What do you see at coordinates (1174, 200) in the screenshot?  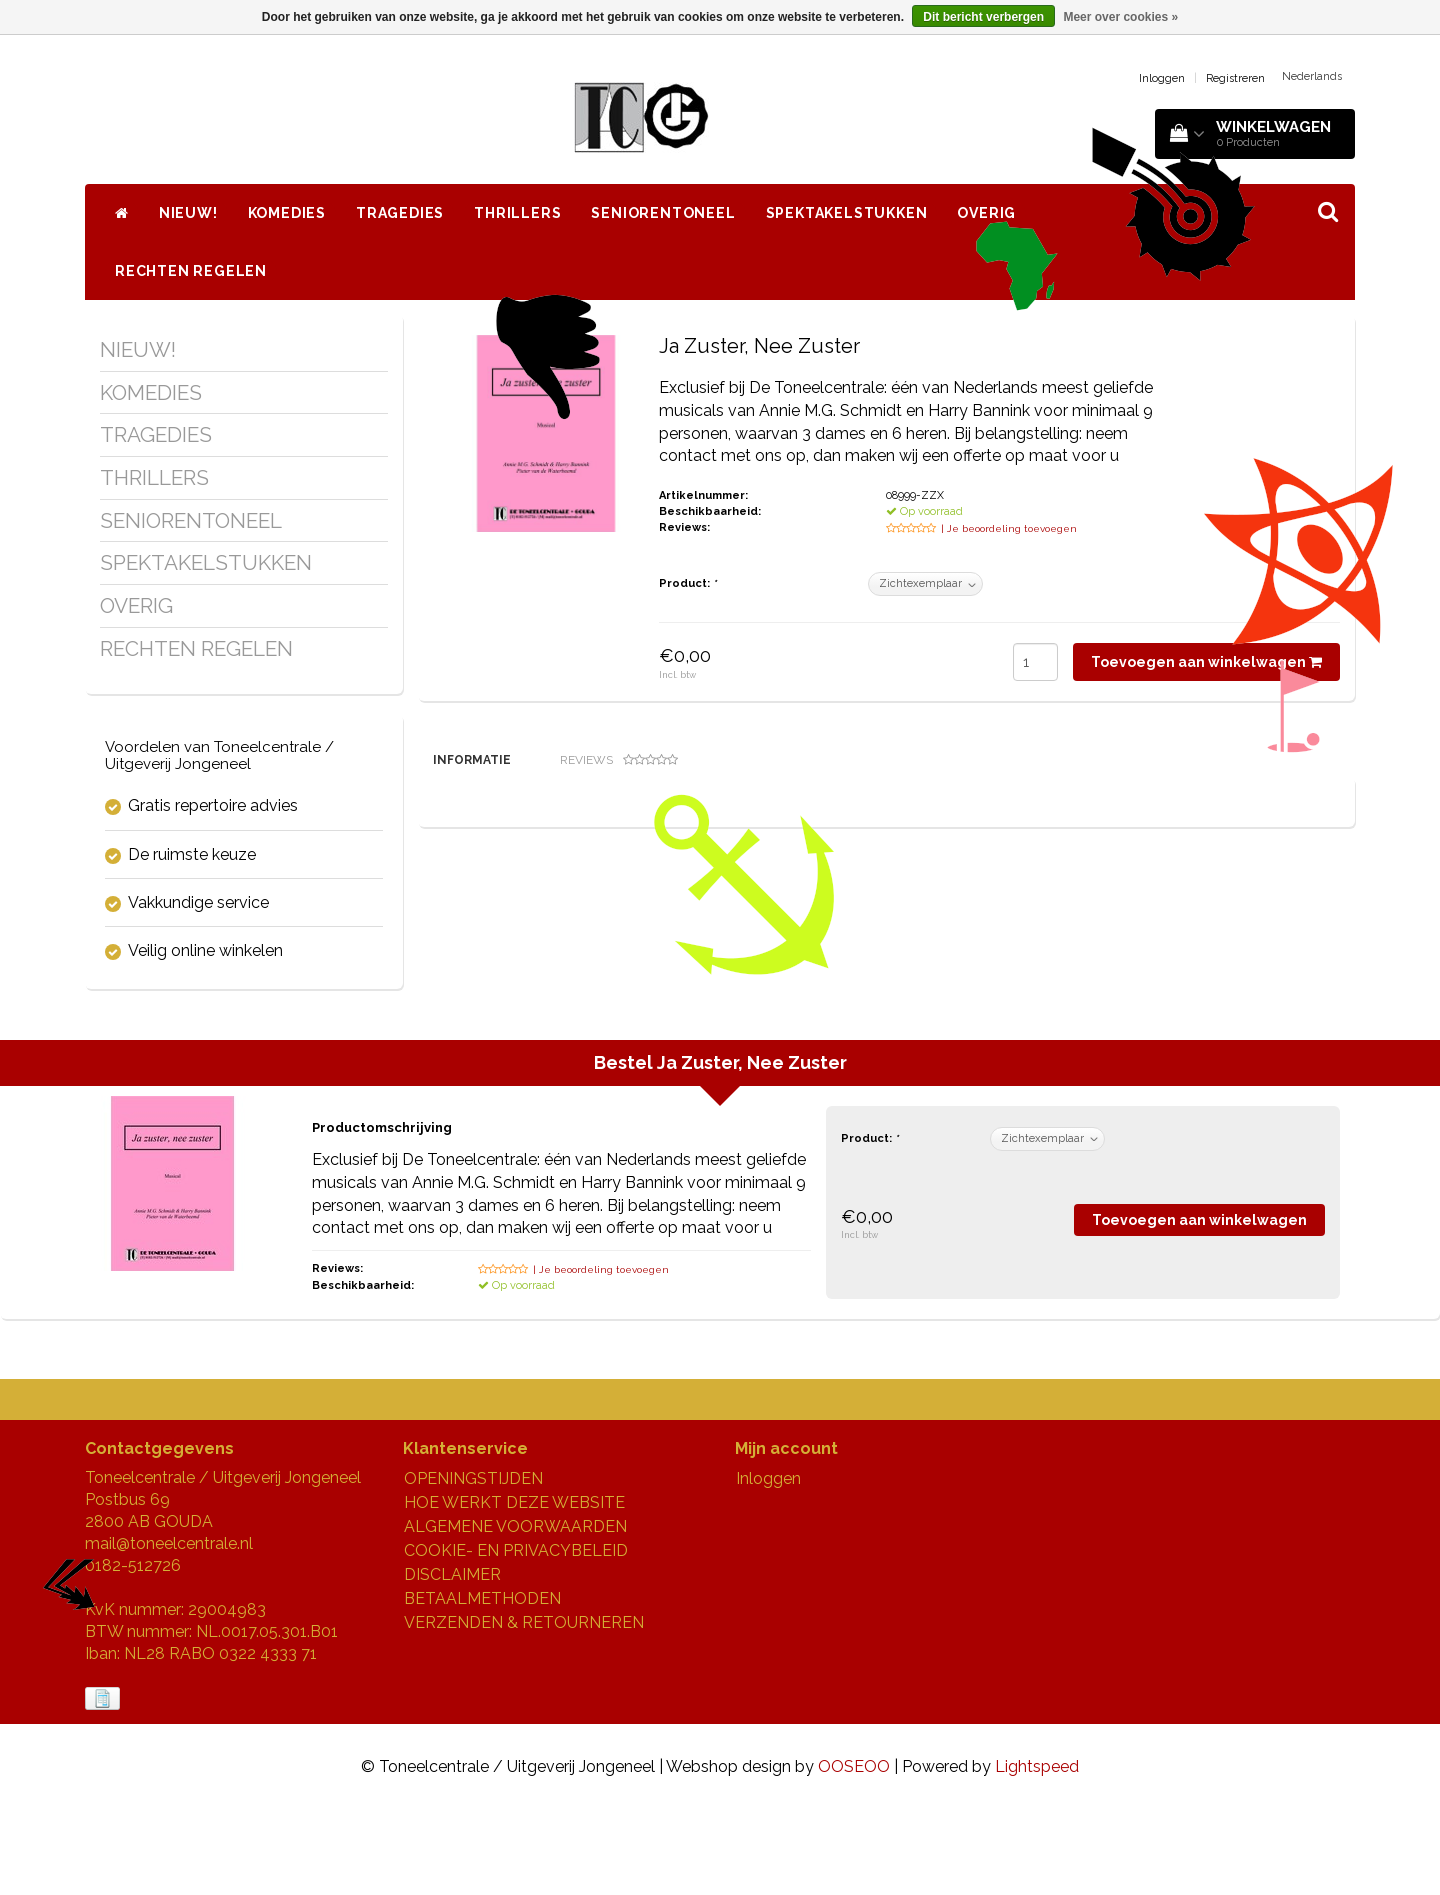 I see `cut or slice content into sections` at bounding box center [1174, 200].